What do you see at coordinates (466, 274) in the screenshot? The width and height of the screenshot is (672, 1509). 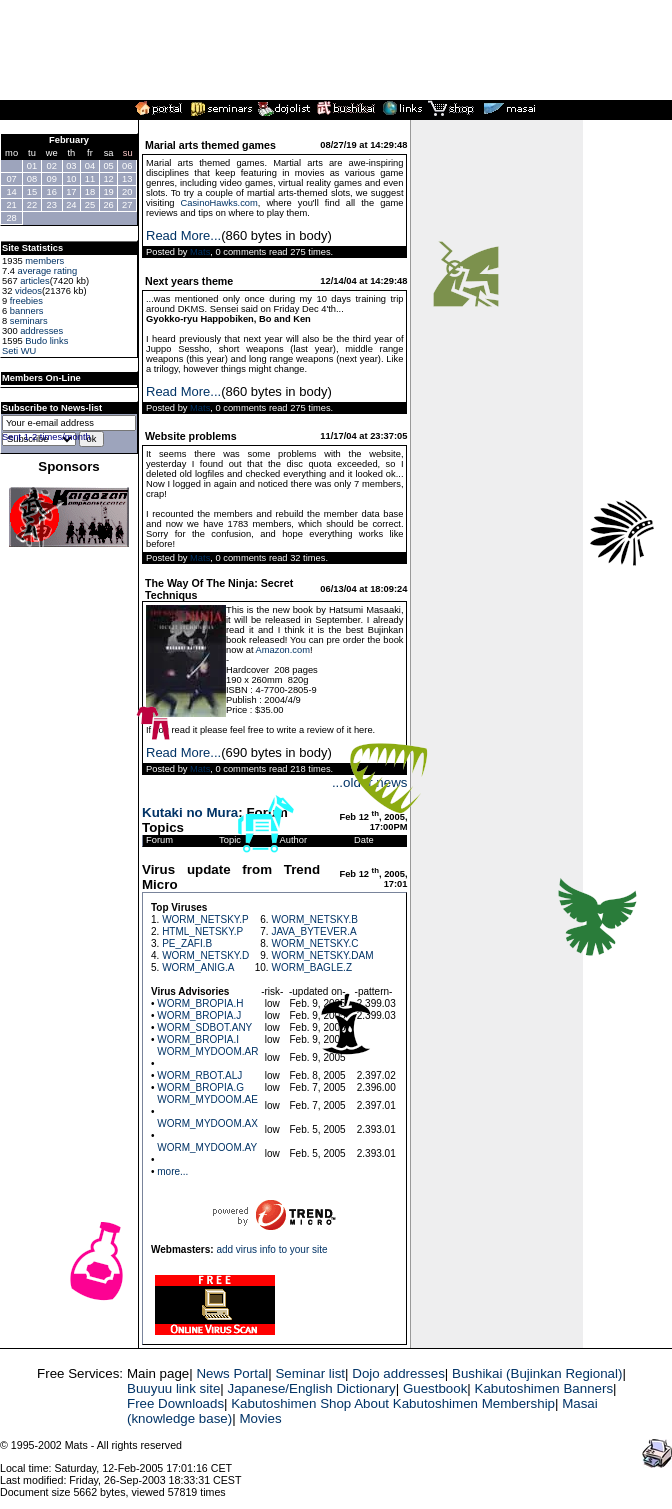 I see `activate a lightning-based attack or ability` at bounding box center [466, 274].